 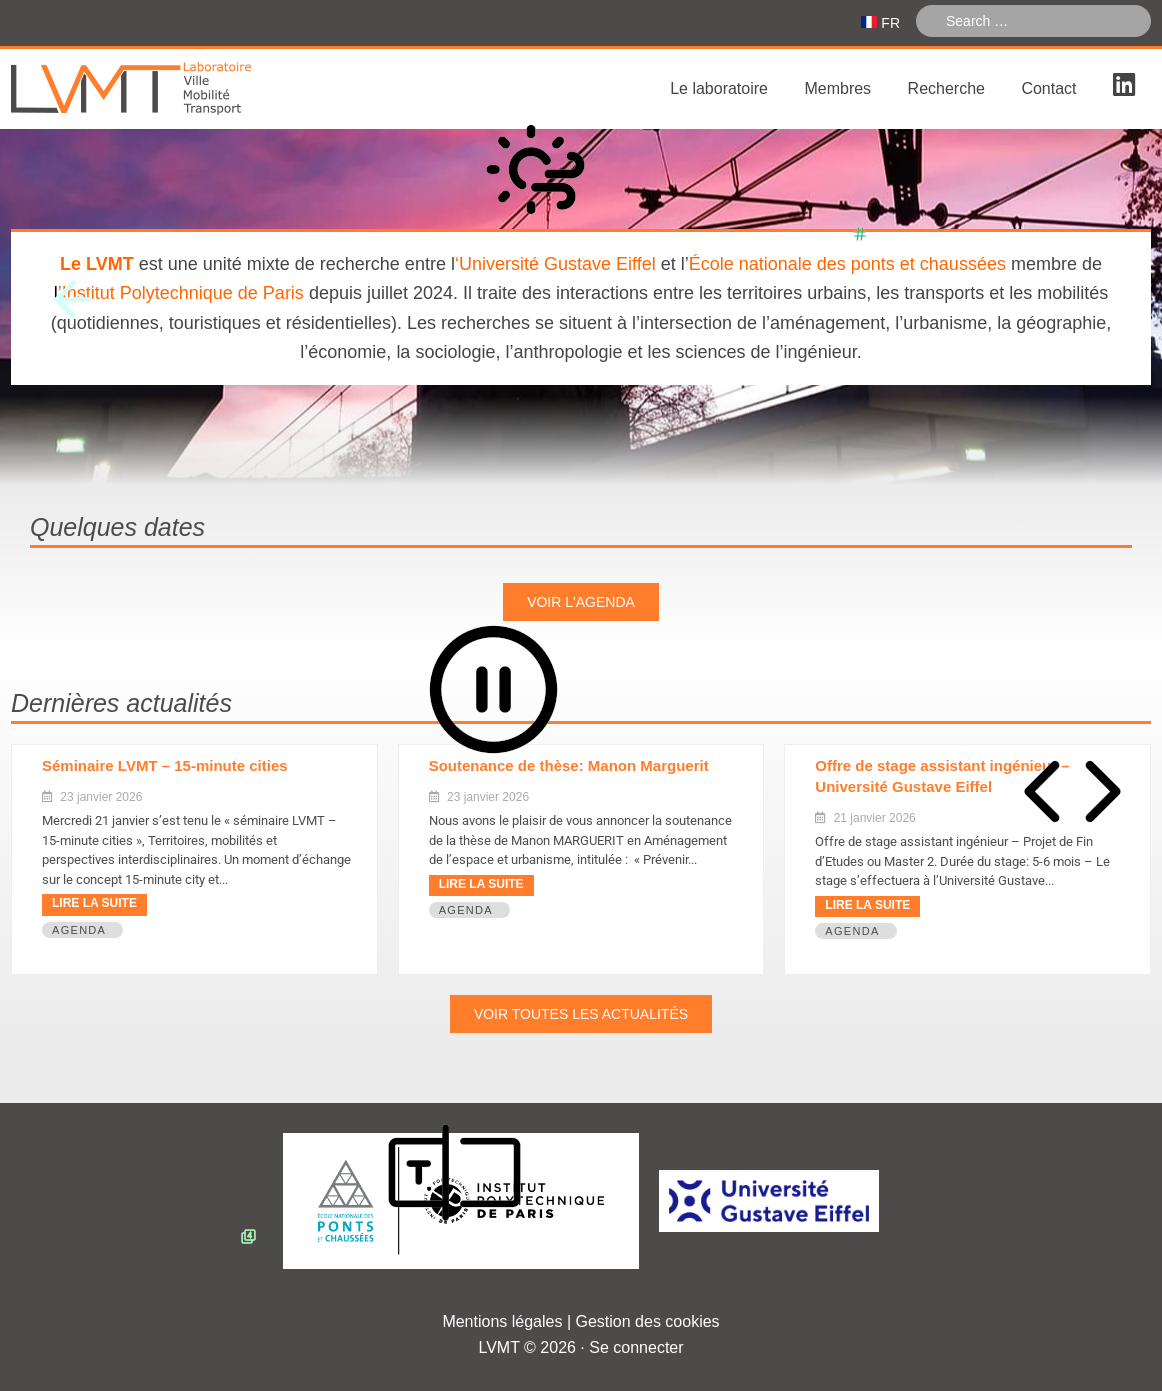 I want to click on view or edit source code, so click(x=1072, y=791).